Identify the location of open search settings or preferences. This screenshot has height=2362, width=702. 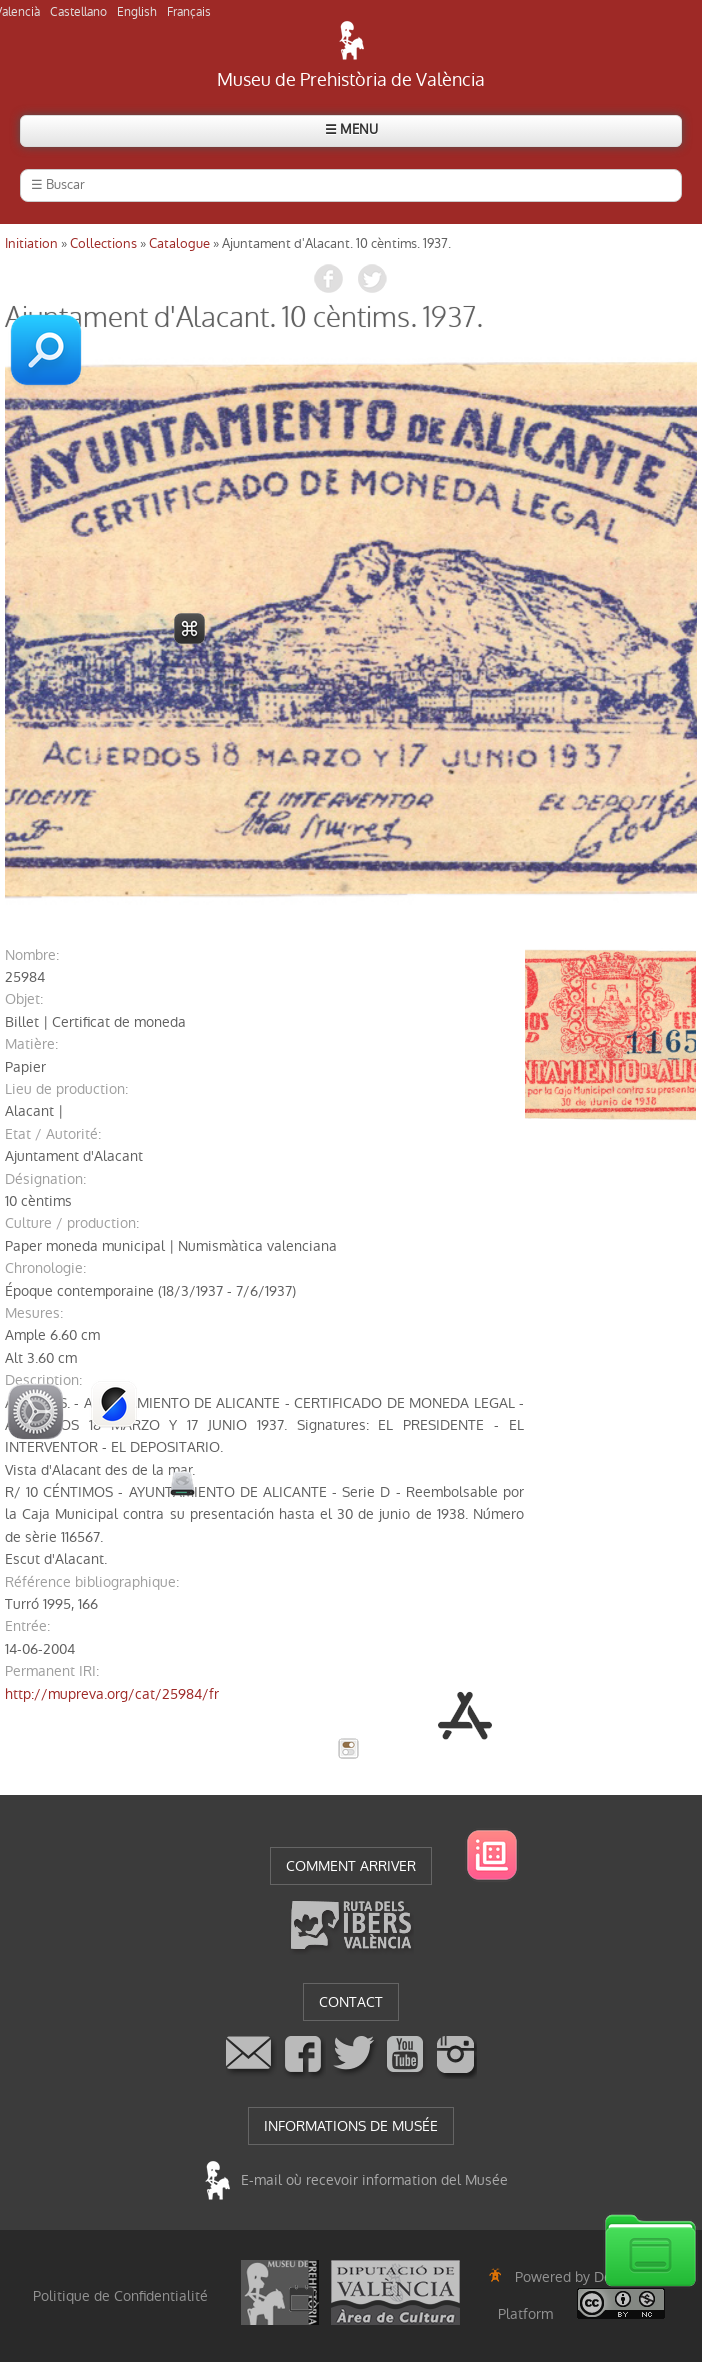
(46, 350).